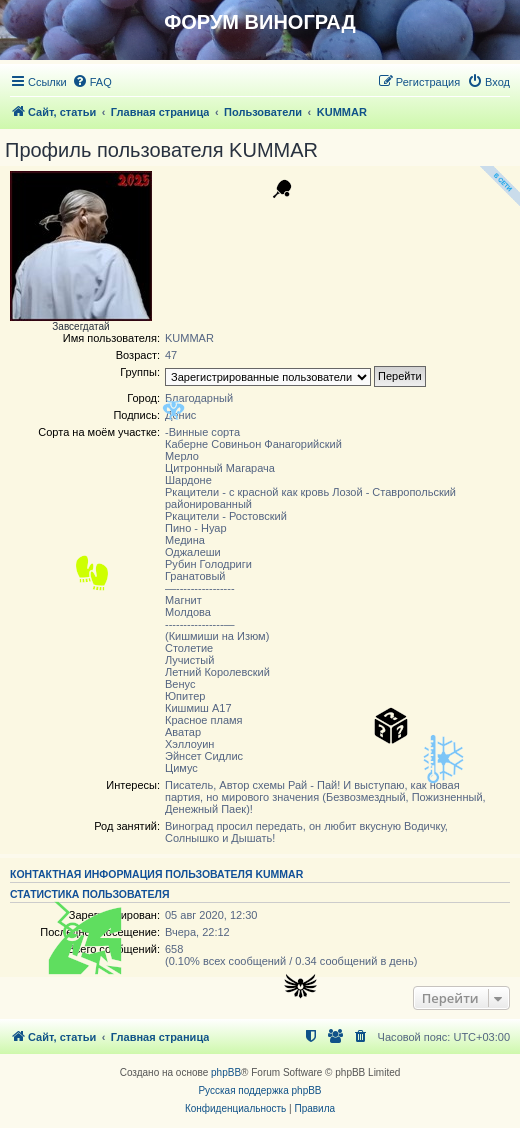 The height and width of the screenshot is (1128, 520). Describe the element at coordinates (282, 189) in the screenshot. I see `access table tennis or ping pong game` at that location.